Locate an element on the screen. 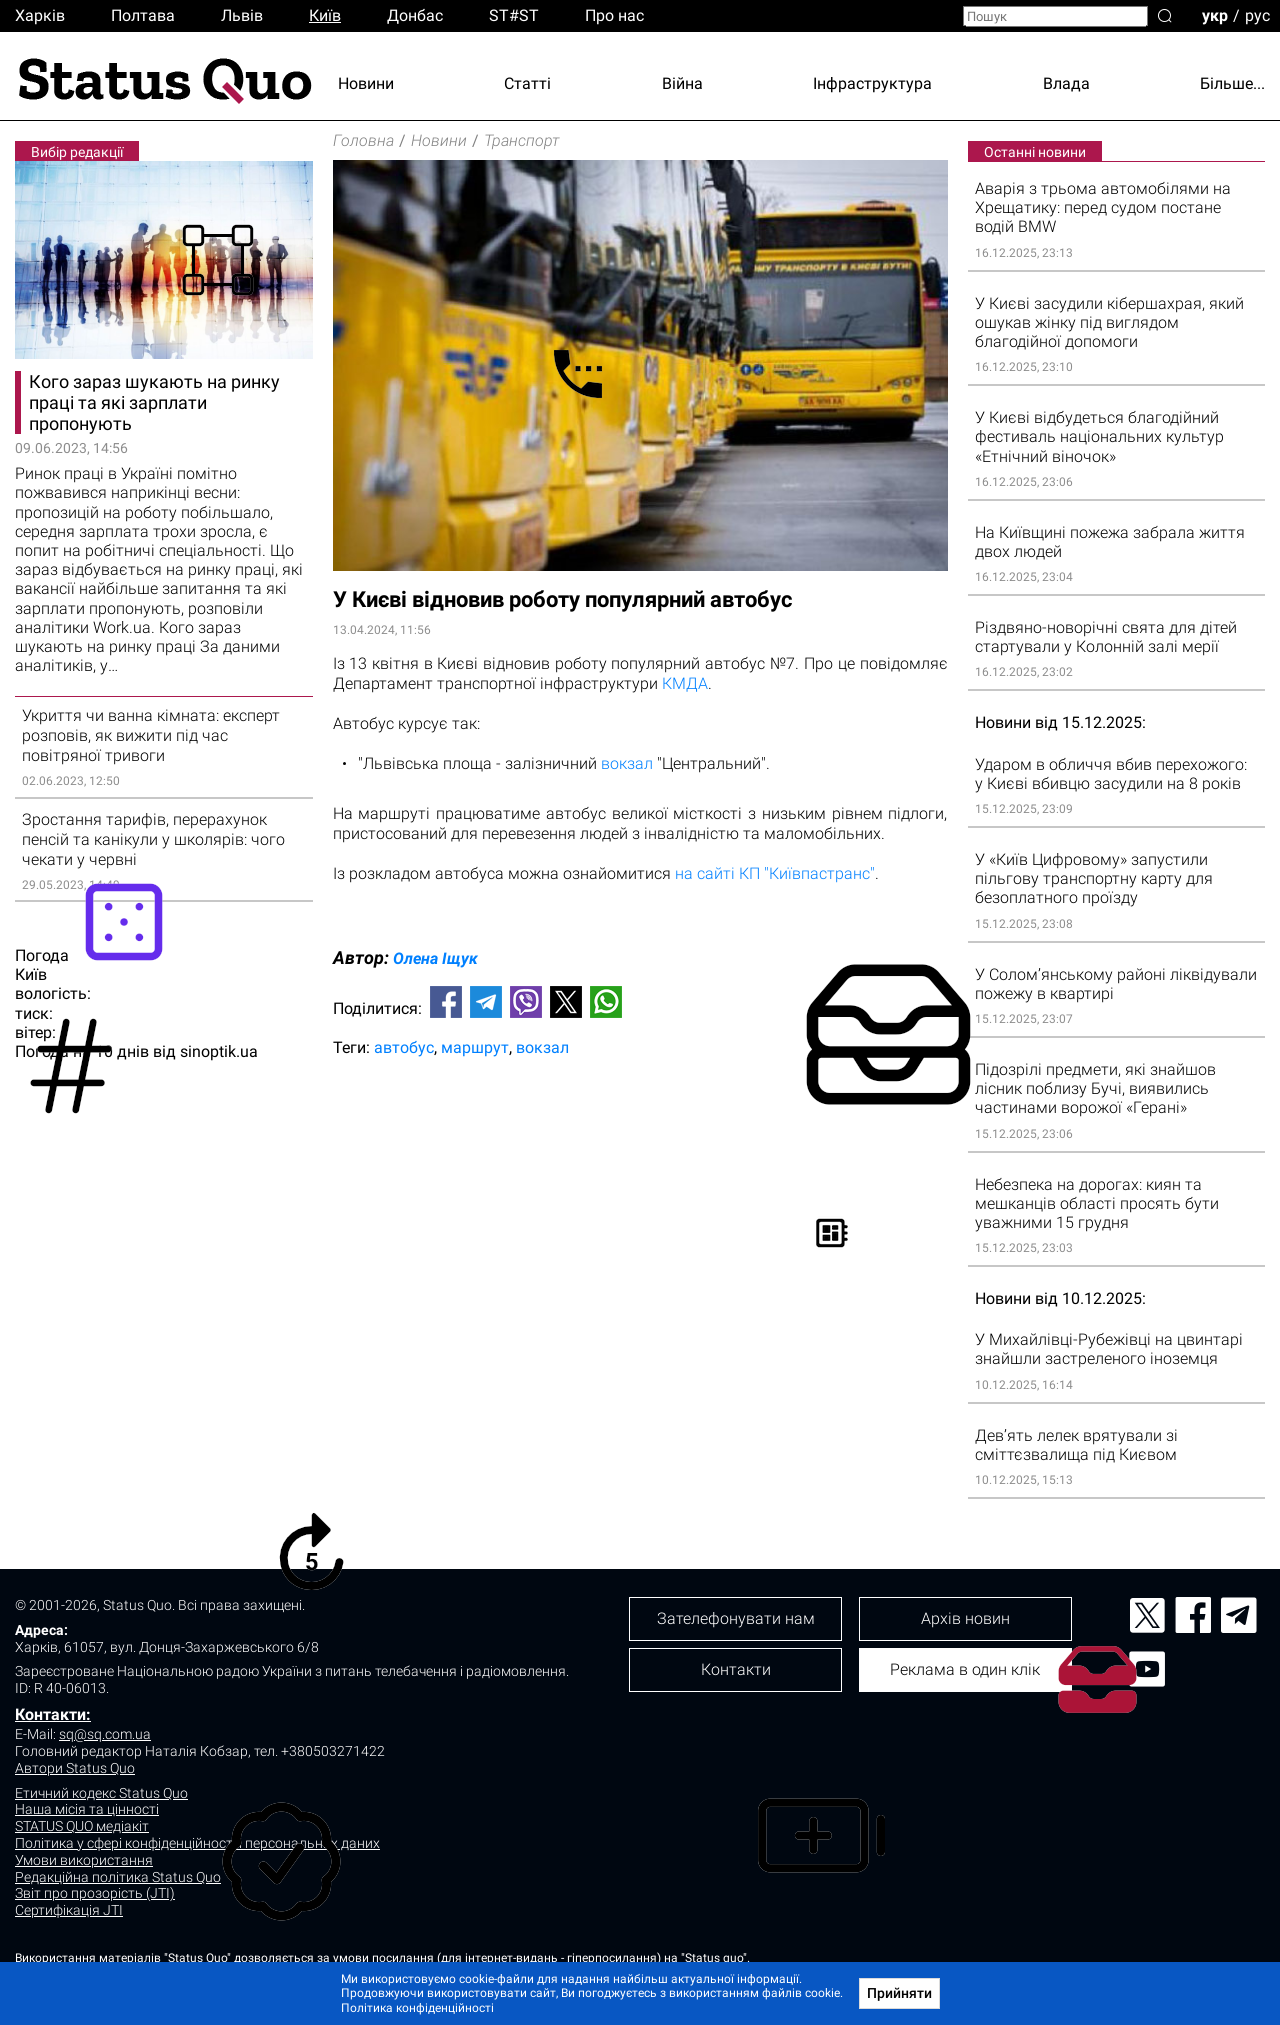 Image resolution: width=1280 pixels, height=2025 pixels. access phone or call settings is located at coordinates (578, 374).